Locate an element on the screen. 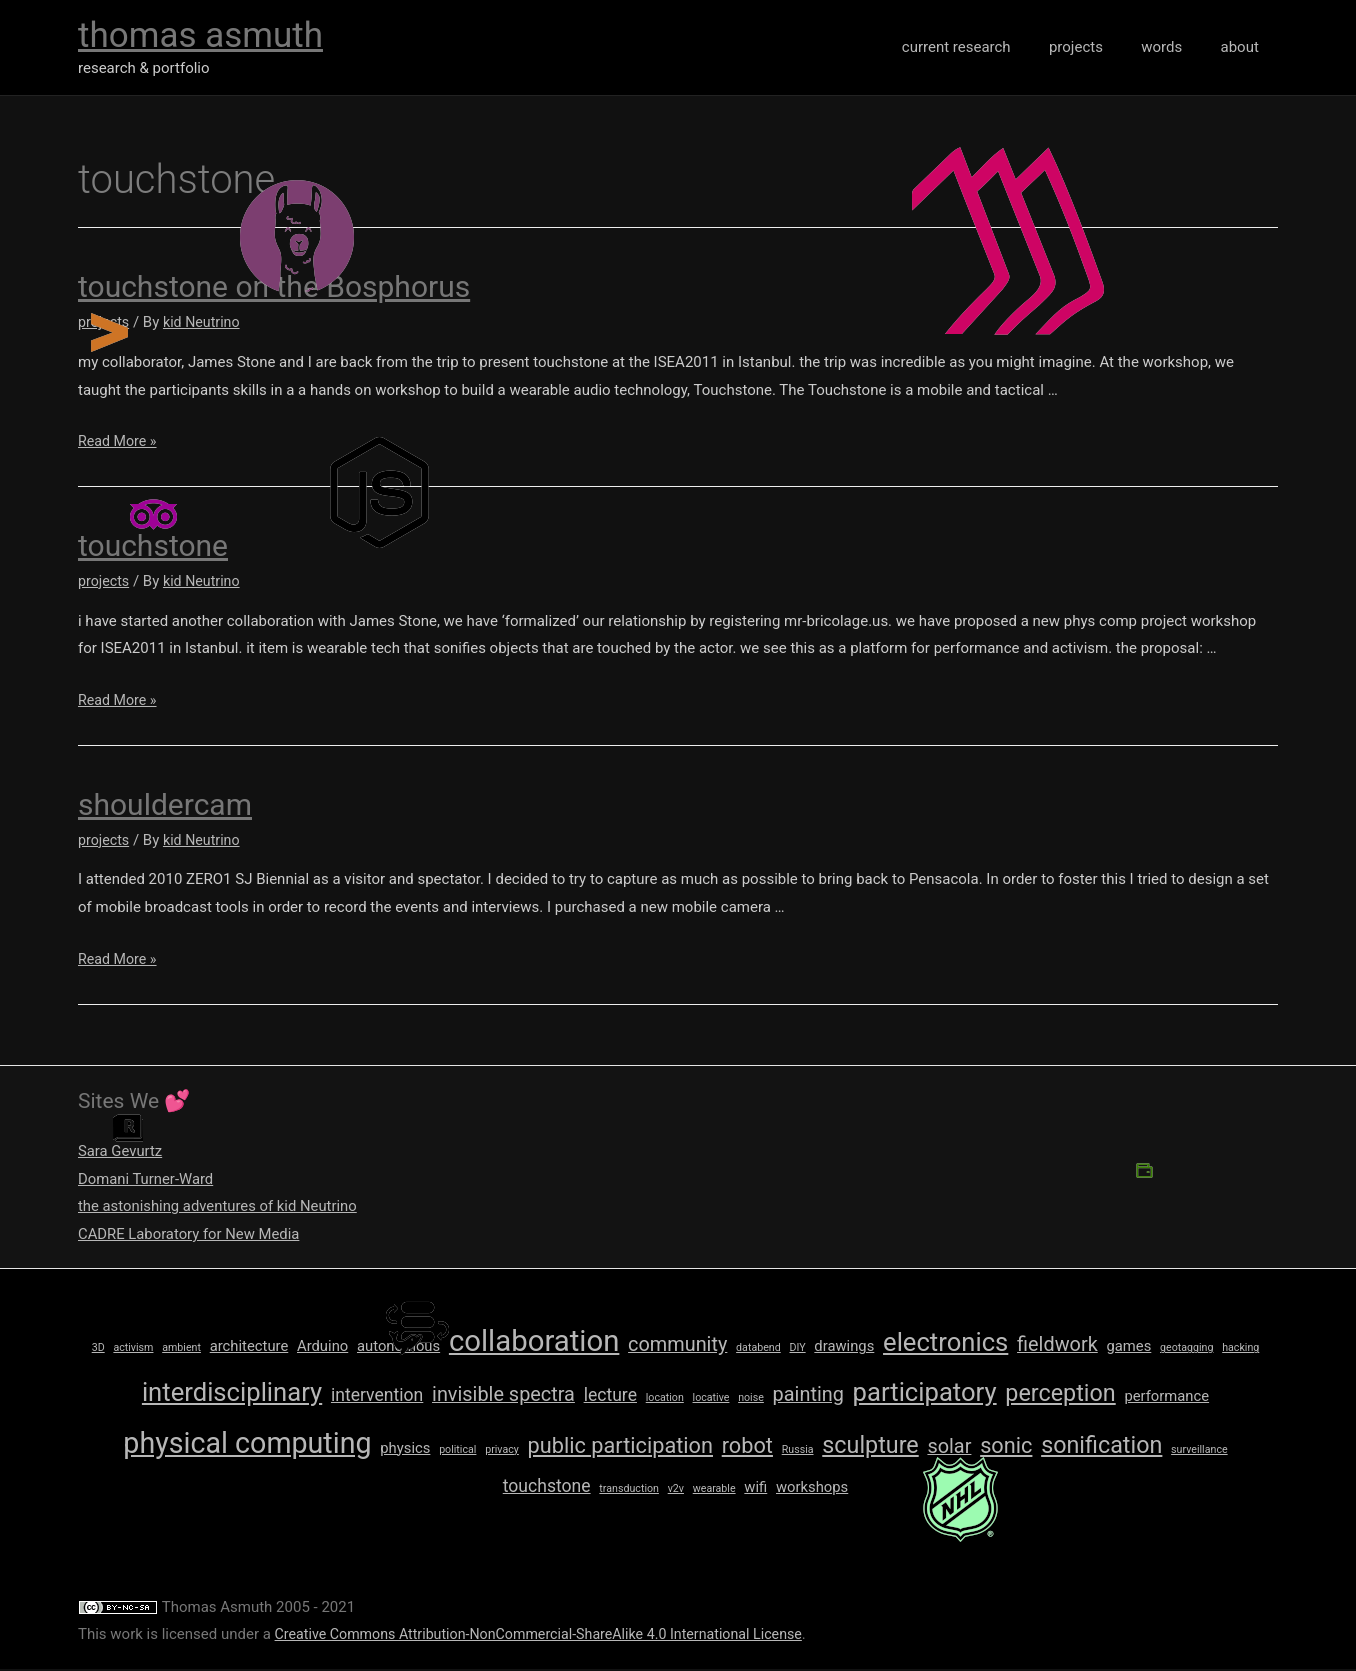 The width and height of the screenshot is (1356, 1671). open Autodesk Revit application is located at coordinates (128, 1128).